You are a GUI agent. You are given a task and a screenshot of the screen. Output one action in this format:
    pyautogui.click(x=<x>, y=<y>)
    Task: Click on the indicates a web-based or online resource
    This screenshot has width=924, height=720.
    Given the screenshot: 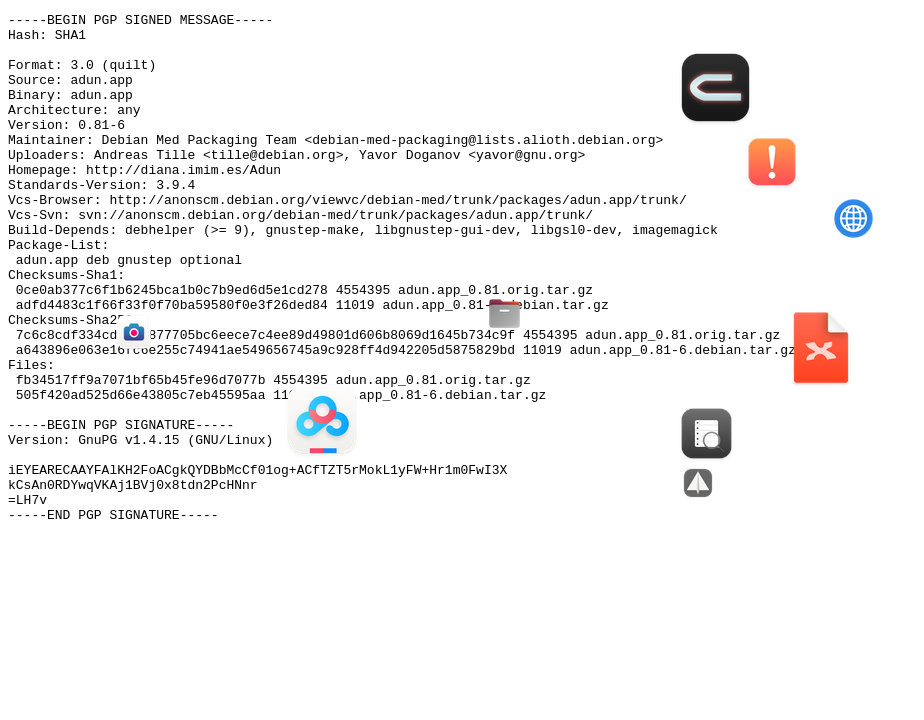 What is the action you would take?
    pyautogui.click(x=853, y=218)
    